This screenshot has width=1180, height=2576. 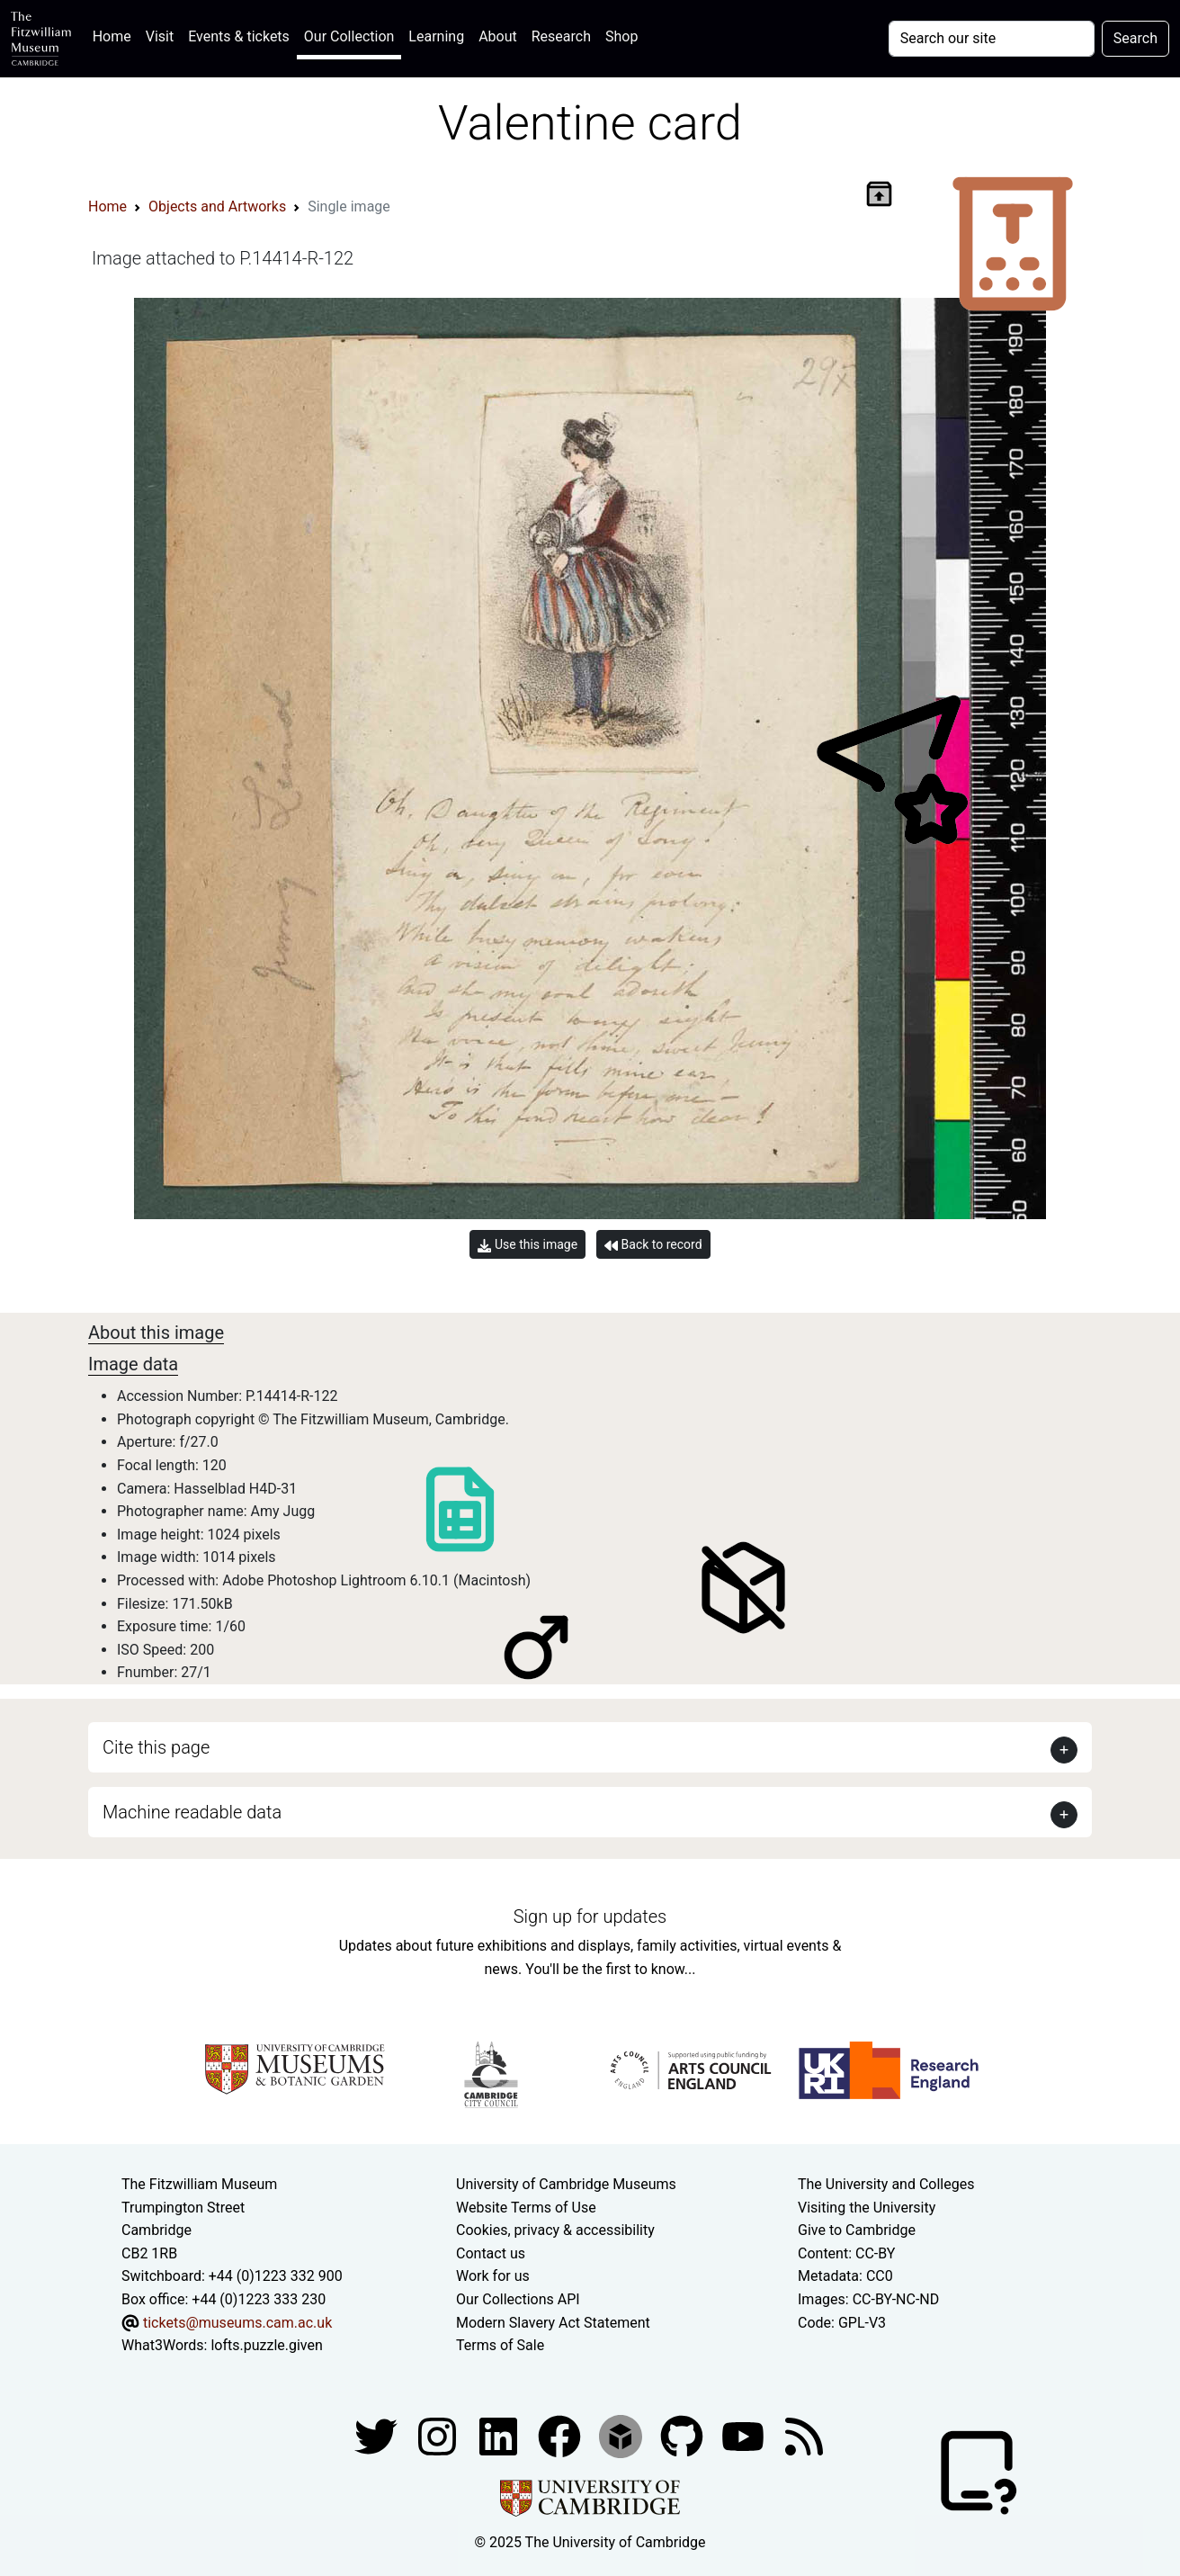 I want to click on iPad help or troubleshooting, so click(x=977, y=2471).